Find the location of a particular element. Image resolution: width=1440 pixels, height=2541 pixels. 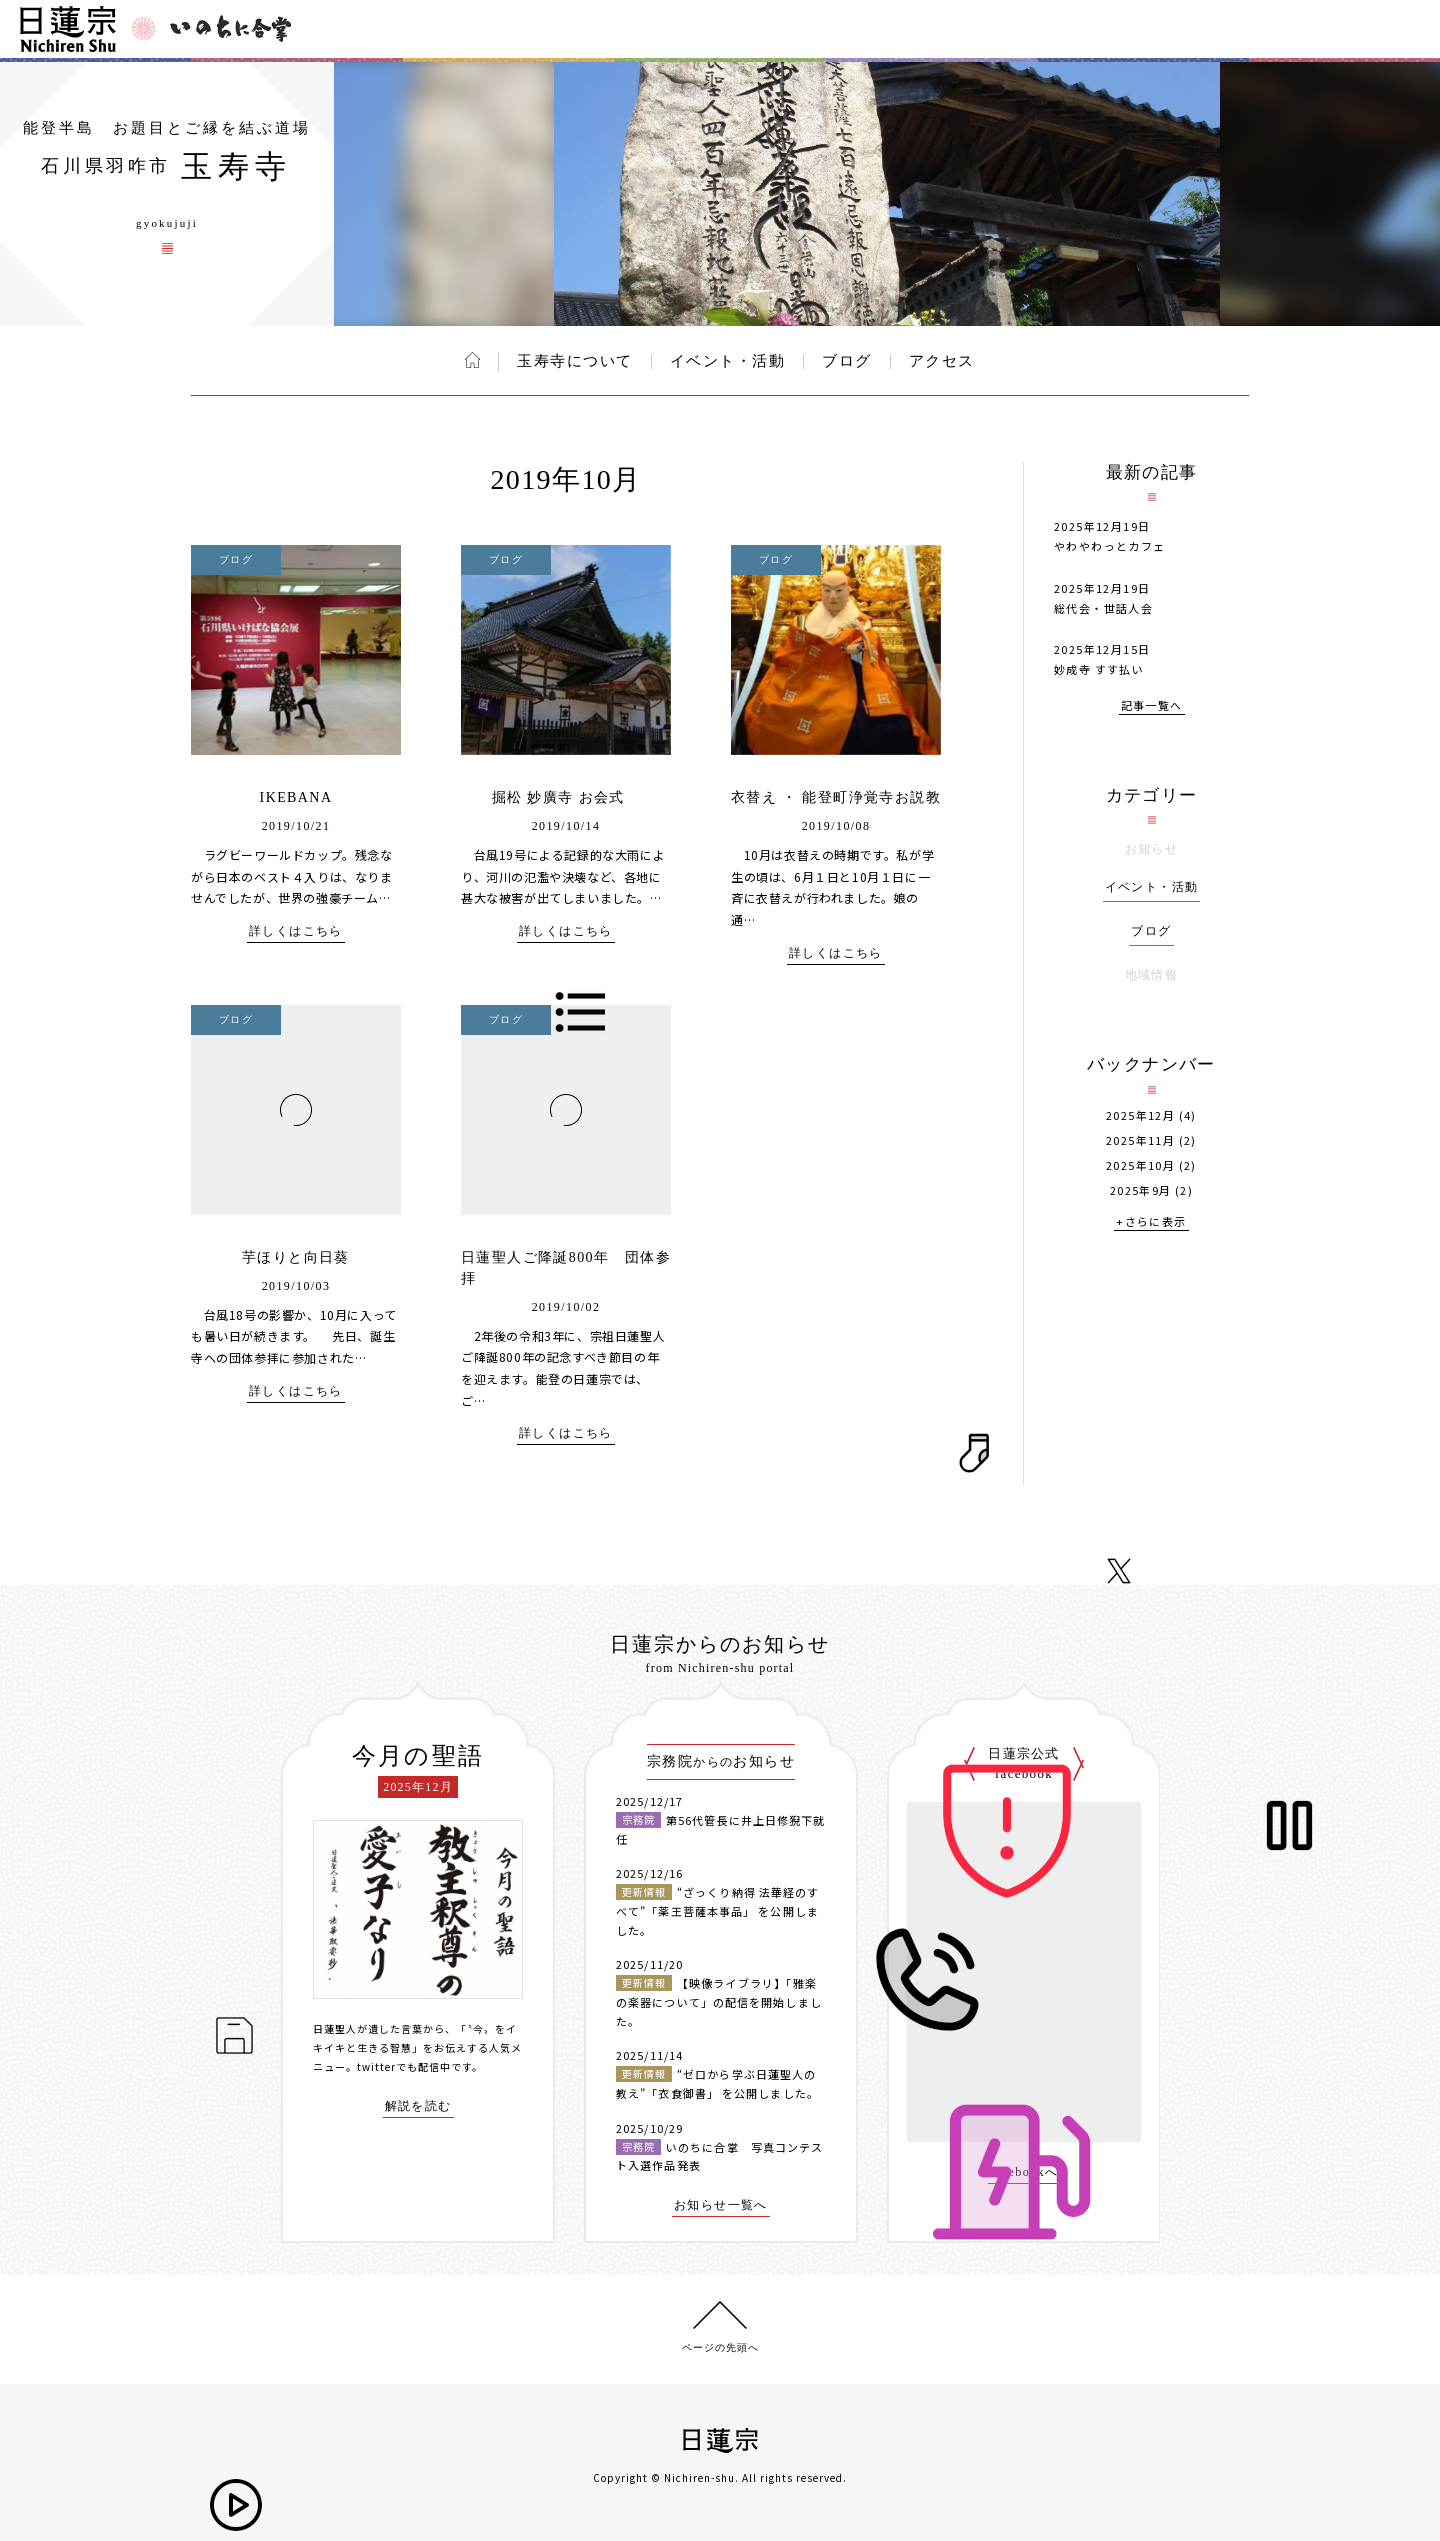

save current file or document is located at coordinates (234, 2035).